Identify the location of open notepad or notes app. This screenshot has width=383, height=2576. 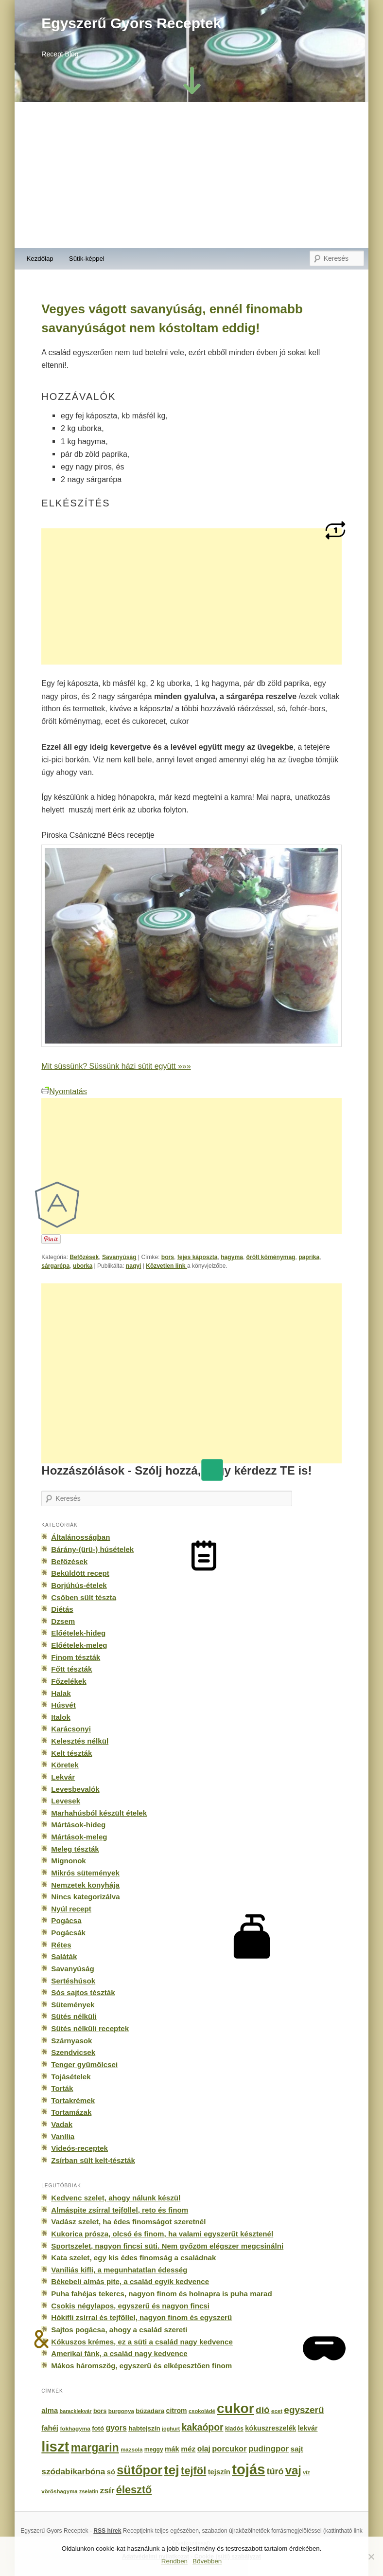
(204, 1556).